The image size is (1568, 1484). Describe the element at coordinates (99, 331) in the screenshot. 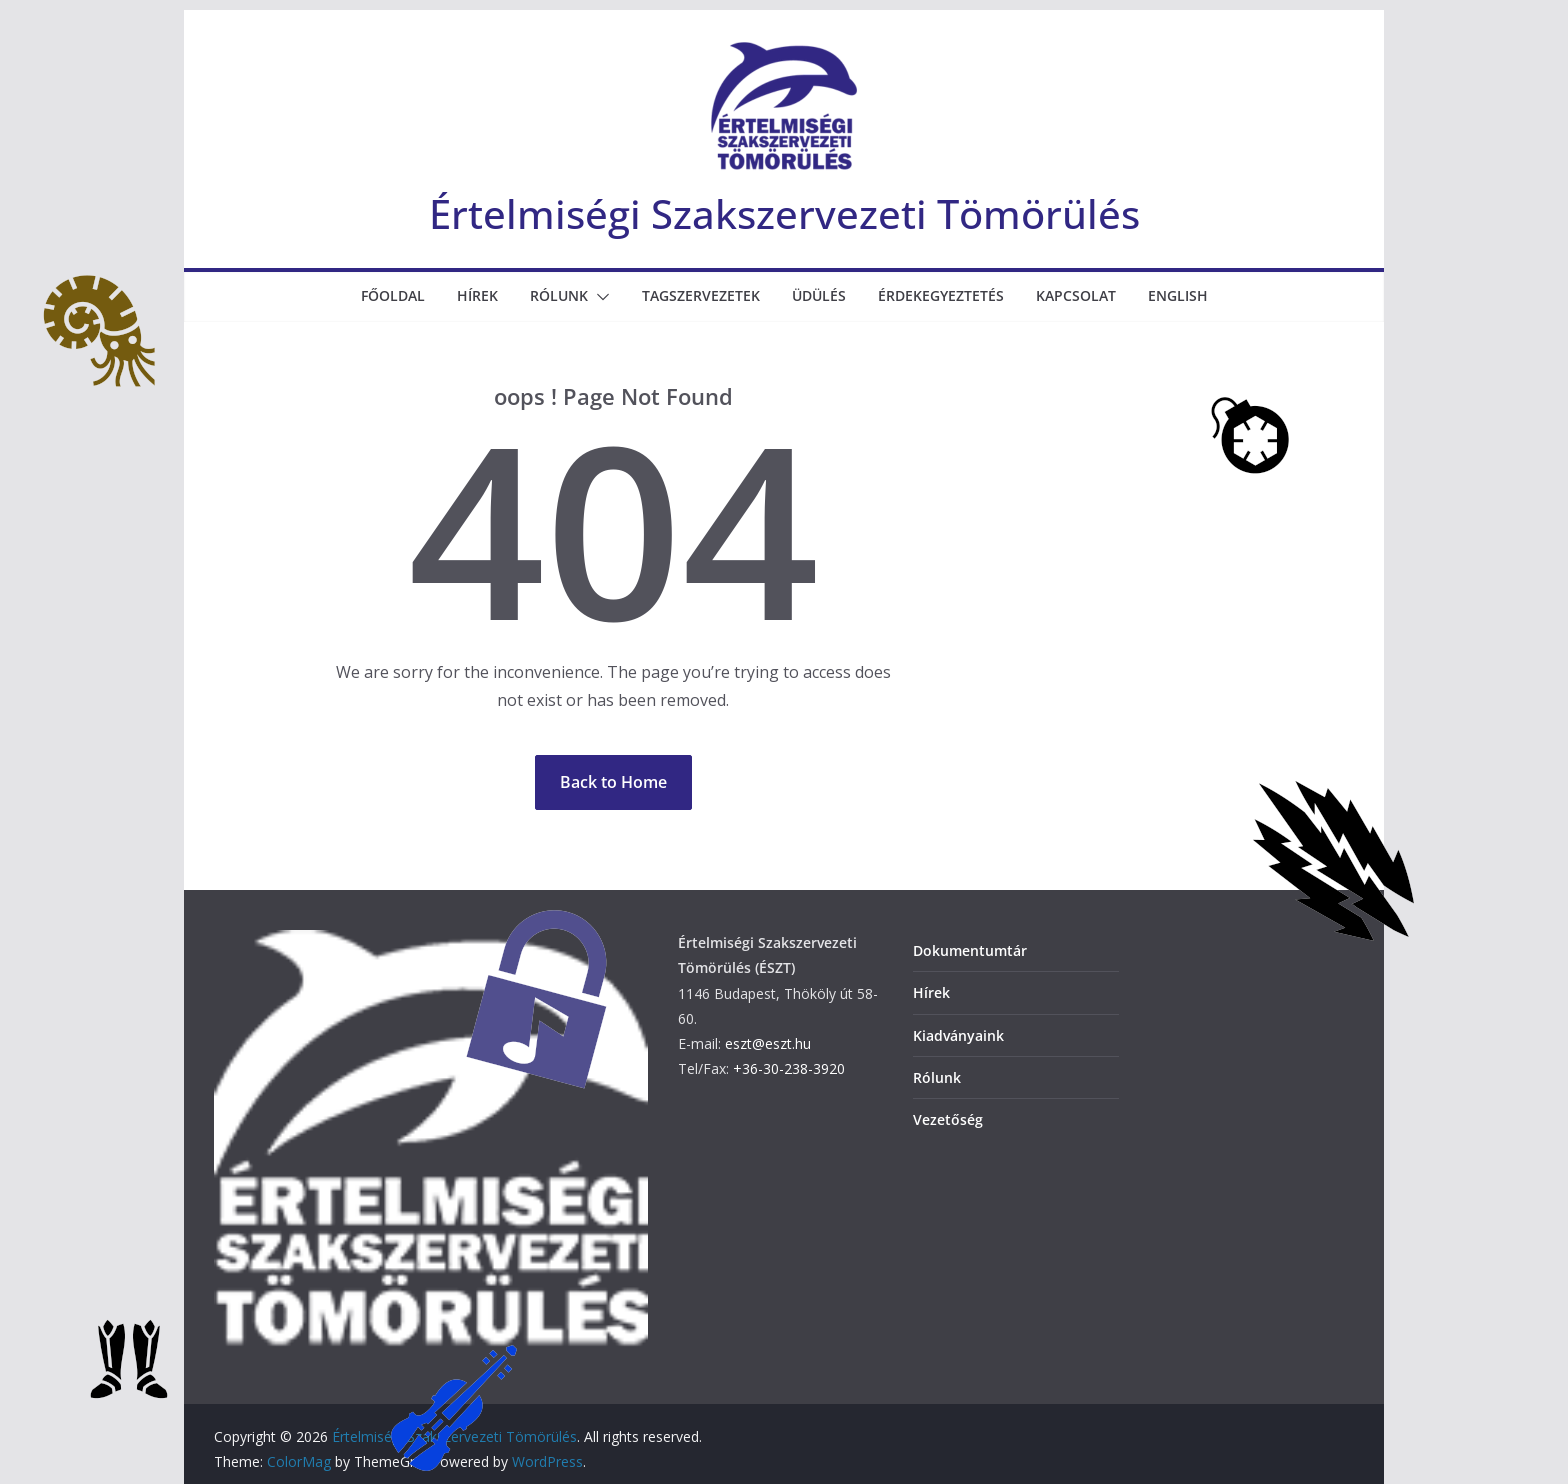

I see `fossil or paleontology category indicator` at that location.